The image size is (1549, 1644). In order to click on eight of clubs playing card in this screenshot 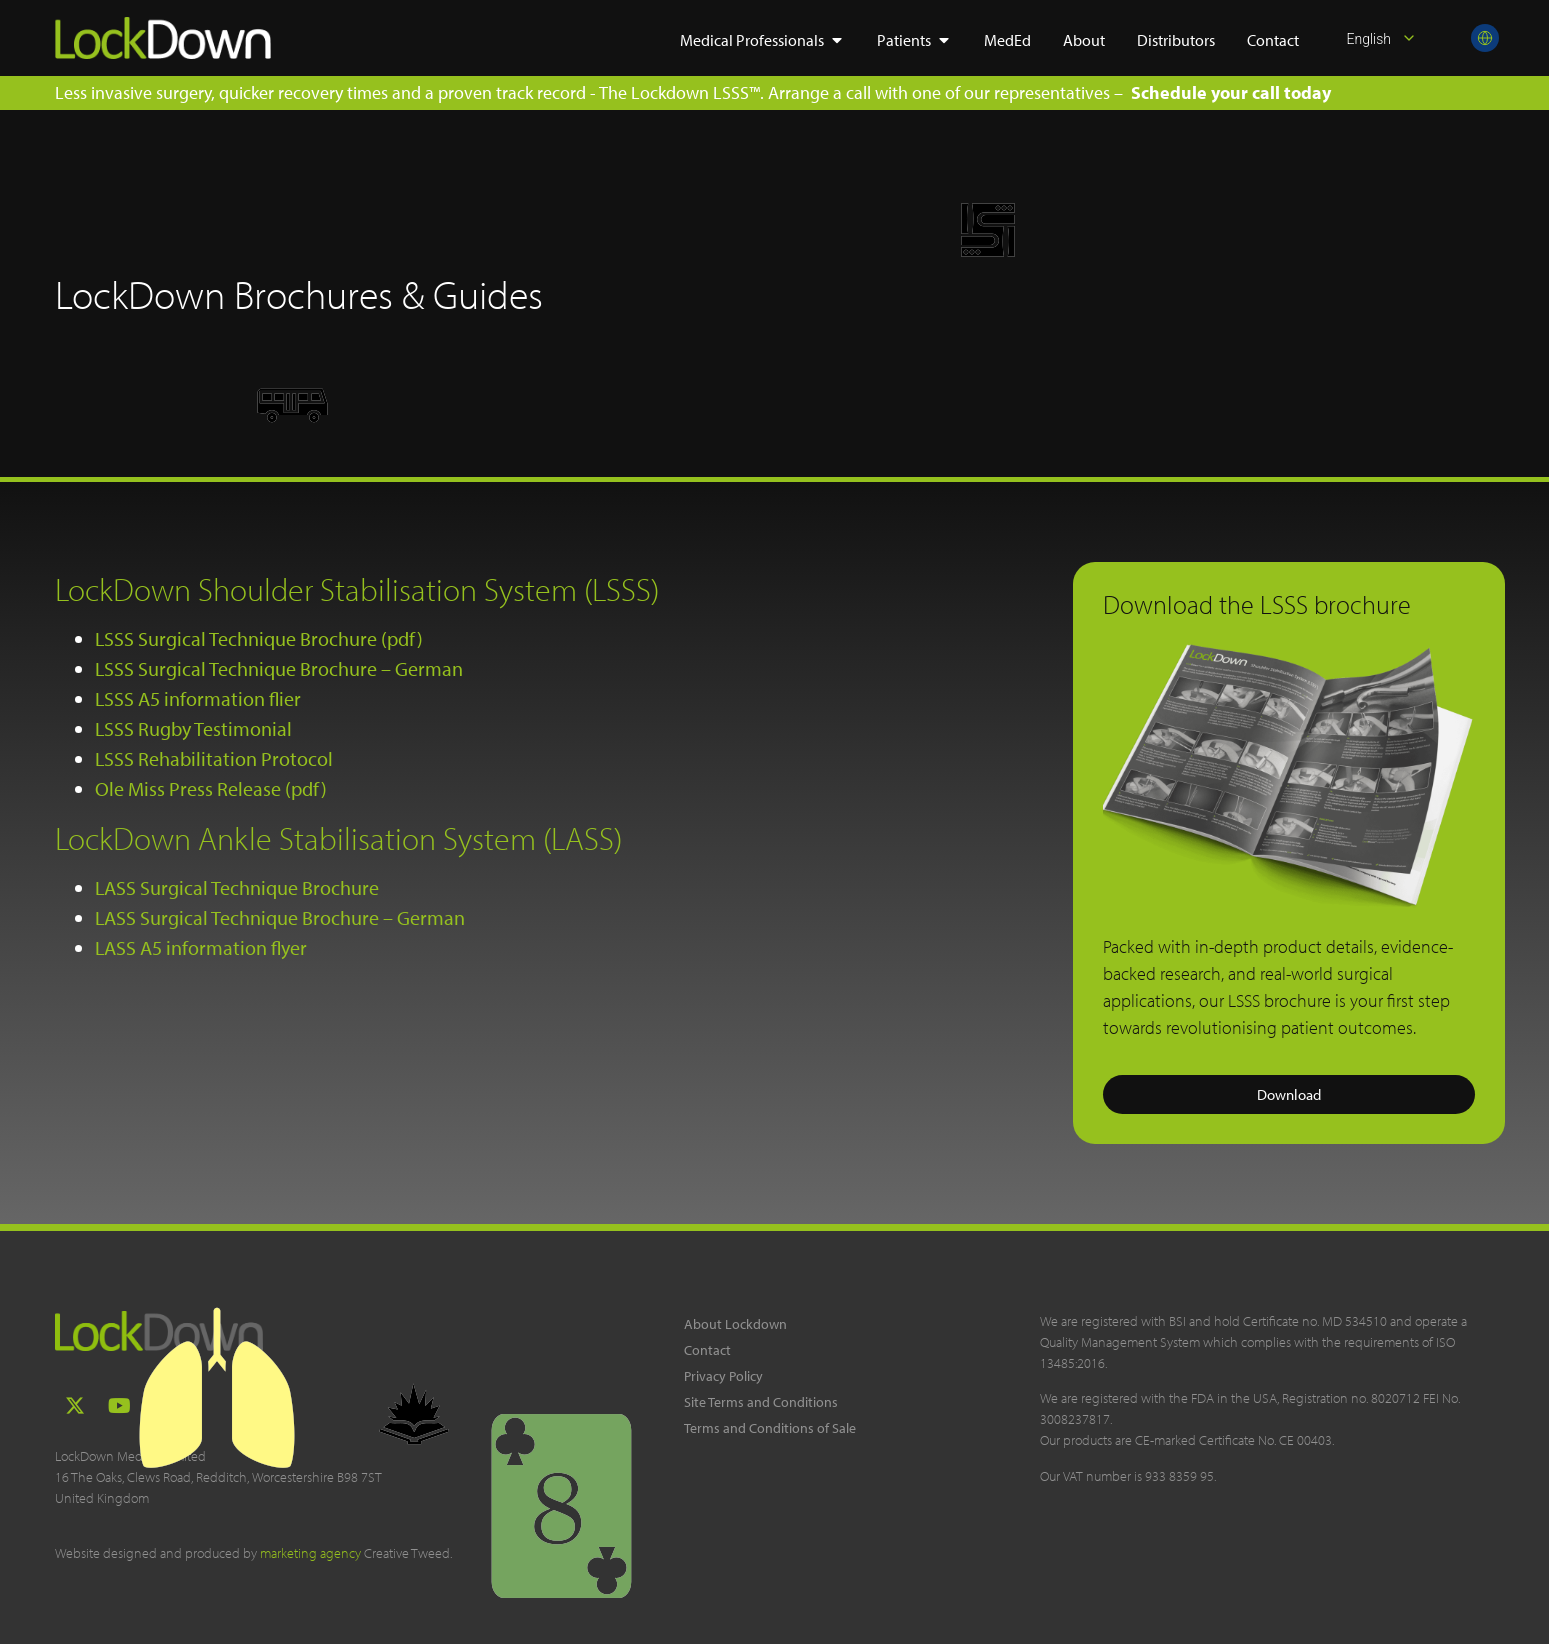, I will do `click(561, 1506)`.